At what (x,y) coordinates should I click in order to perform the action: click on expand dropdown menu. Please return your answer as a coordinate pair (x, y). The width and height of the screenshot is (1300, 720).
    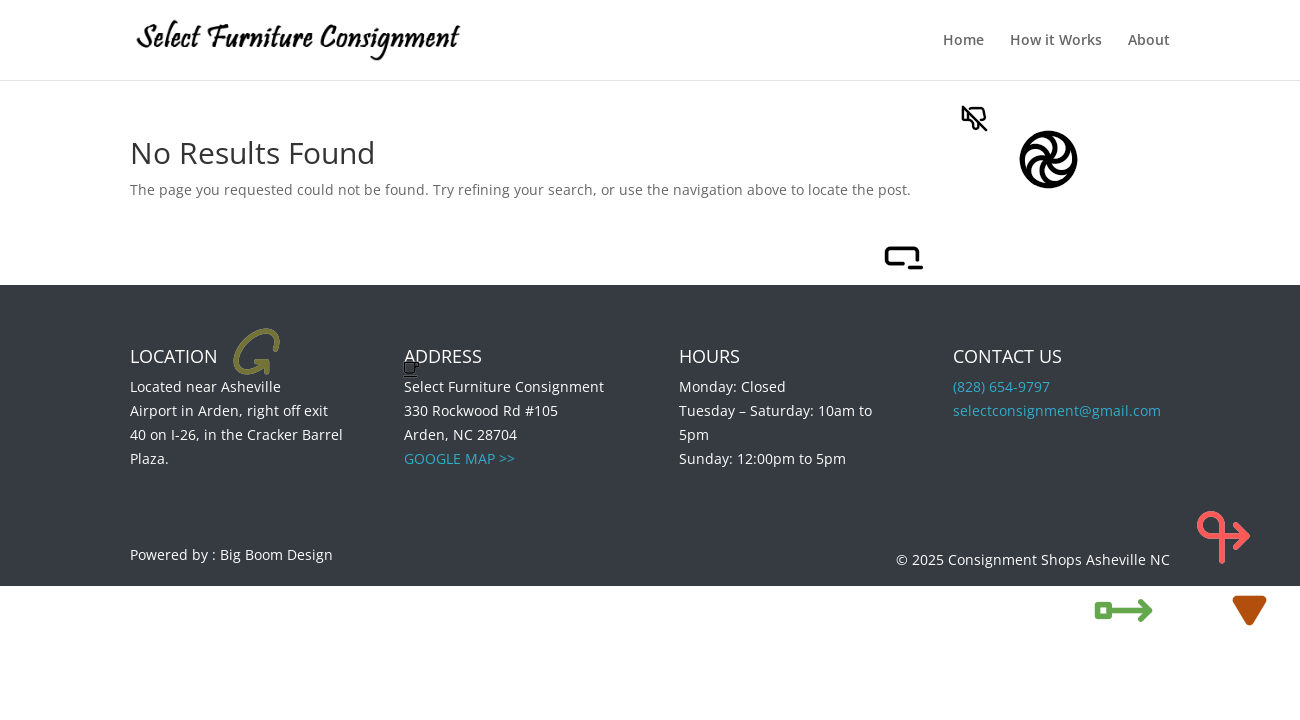
    Looking at the image, I should click on (1249, 609).